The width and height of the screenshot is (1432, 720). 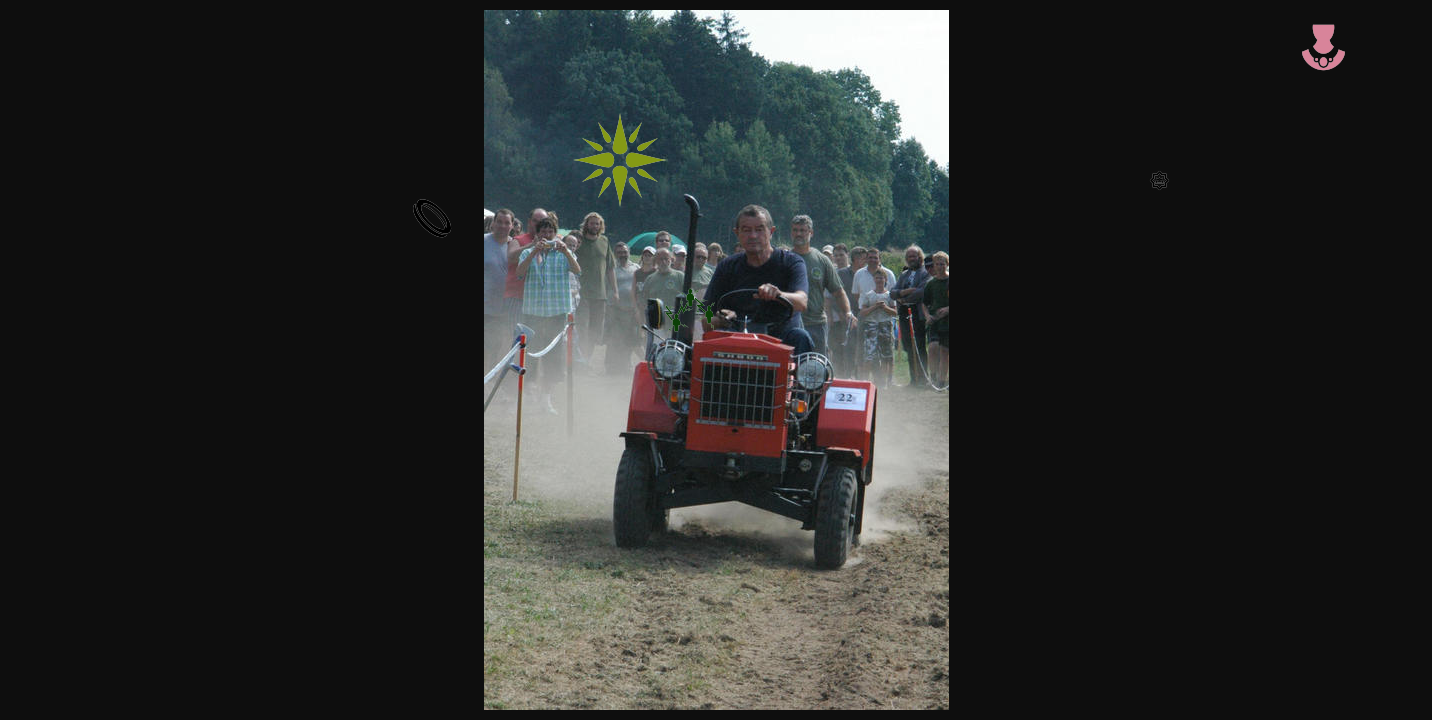 I want to click on decorative badge or achievement icon, so click(x=1159, y=180).